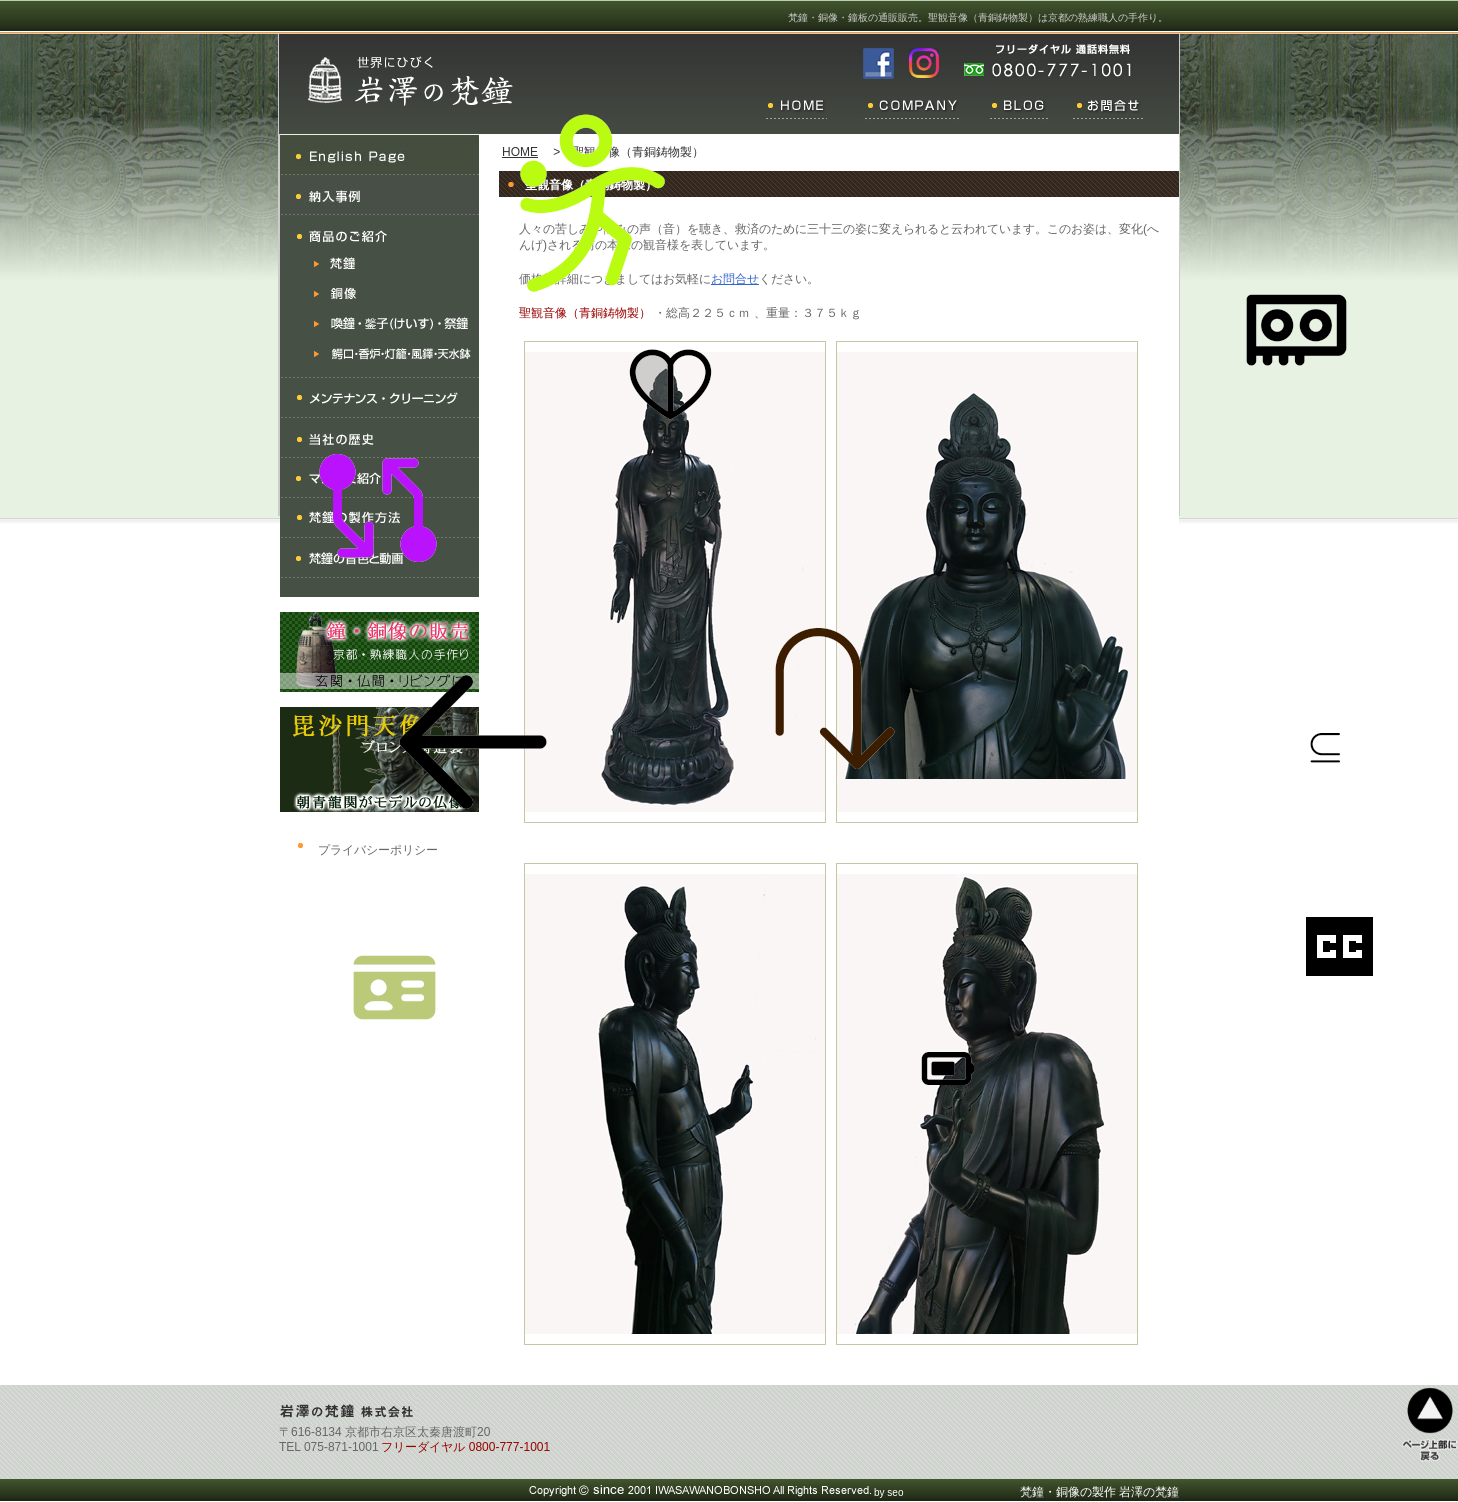 This screenshot has width=1458, height=1502. Describe the element at coordinates (946, 1068) in the screenshot. I see `indicates battery level at 75%` at that location.